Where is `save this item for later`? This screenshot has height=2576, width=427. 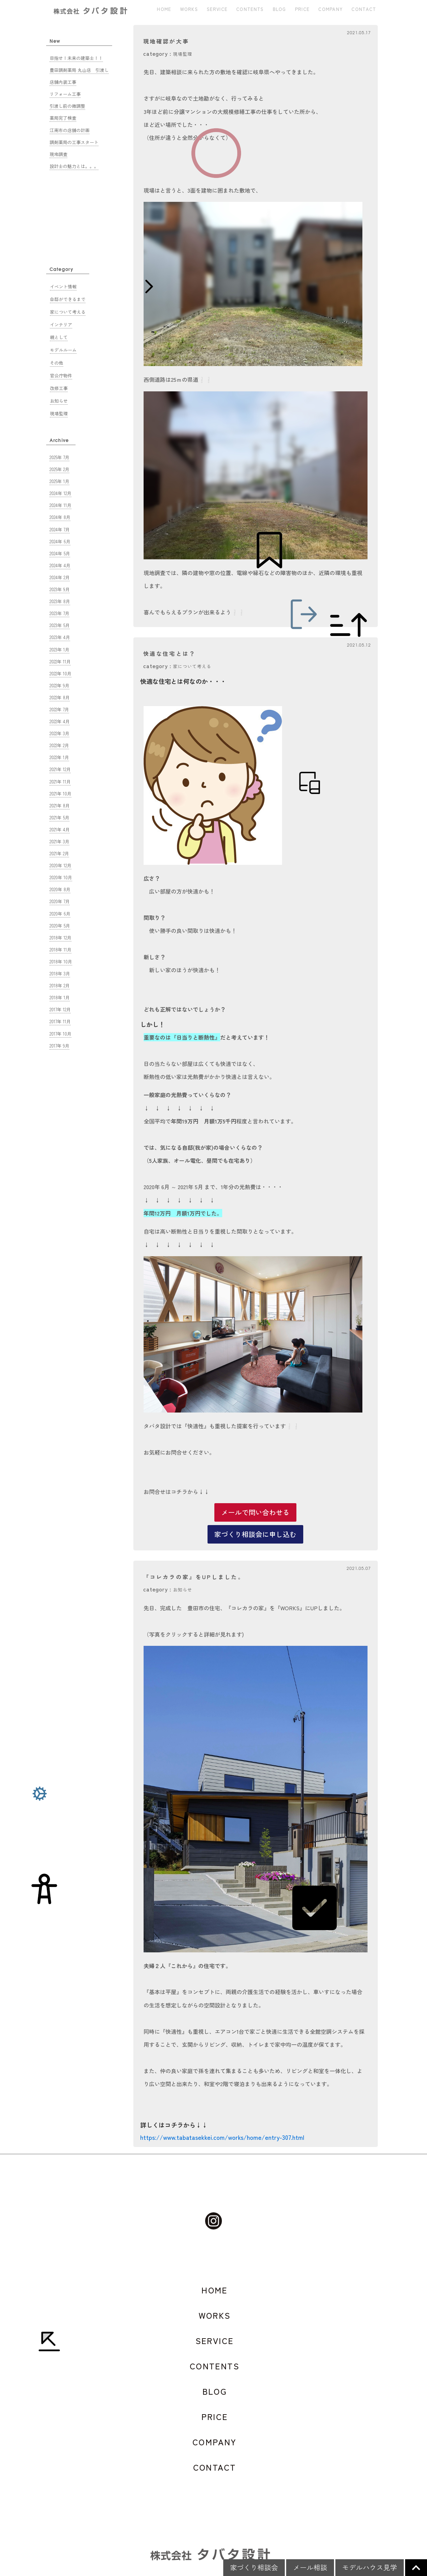
save this item for later is located at coordinates (269, 550).